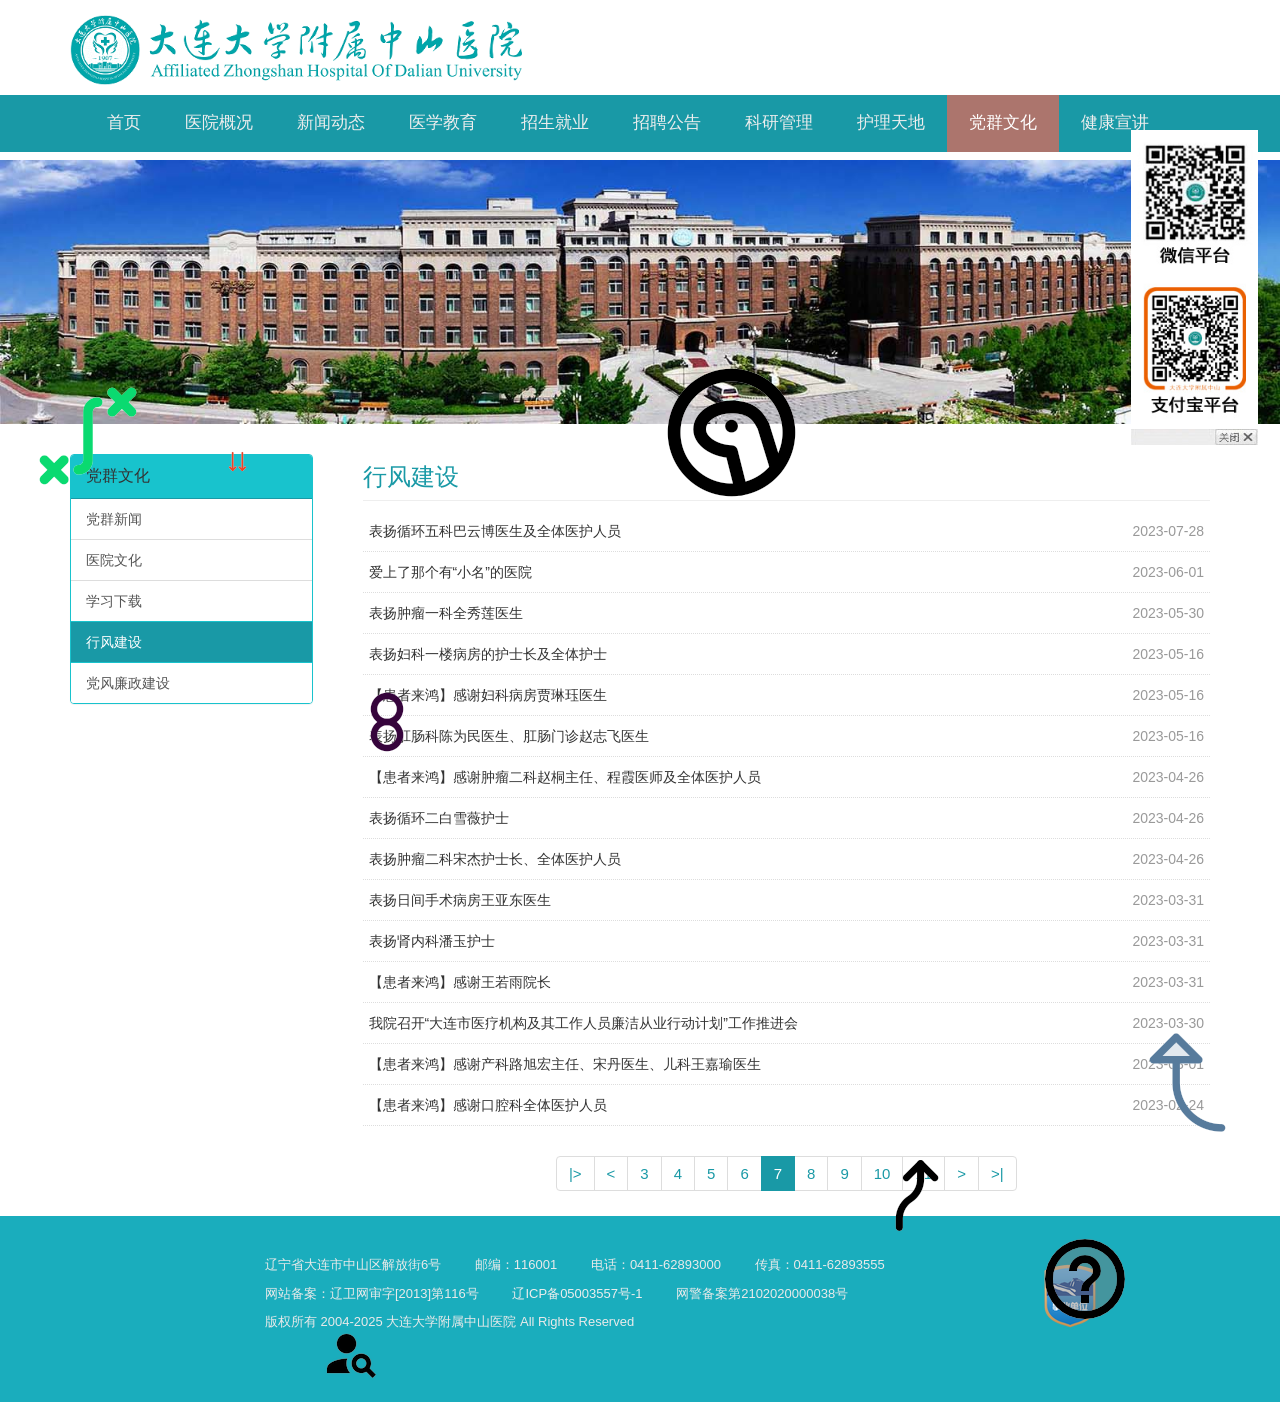  What do you see at coordinates (237, 461) in the screenshot?
I see `download multiple items` at bounding box center [237, 461].